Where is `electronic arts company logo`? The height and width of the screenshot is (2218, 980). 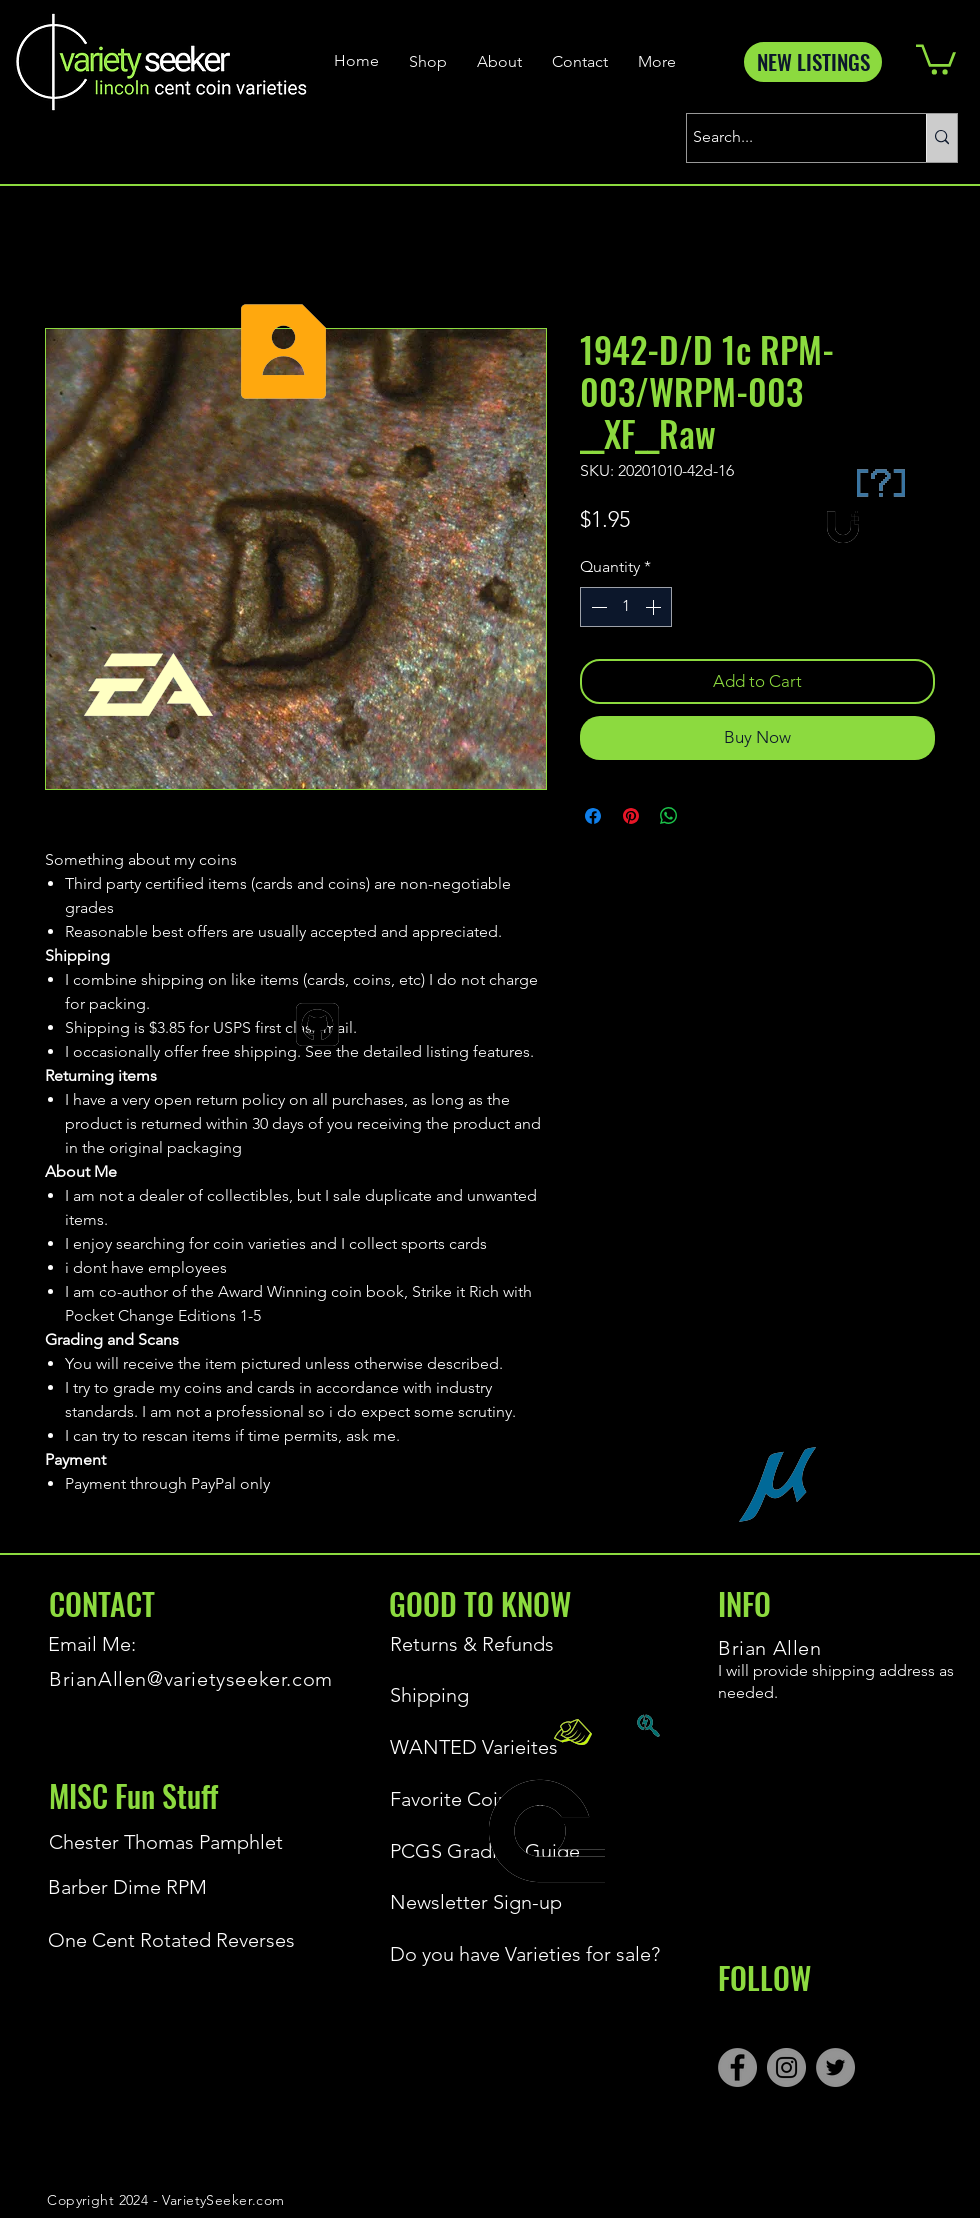 electronic arts company logo is located at coordinates (148, 684).